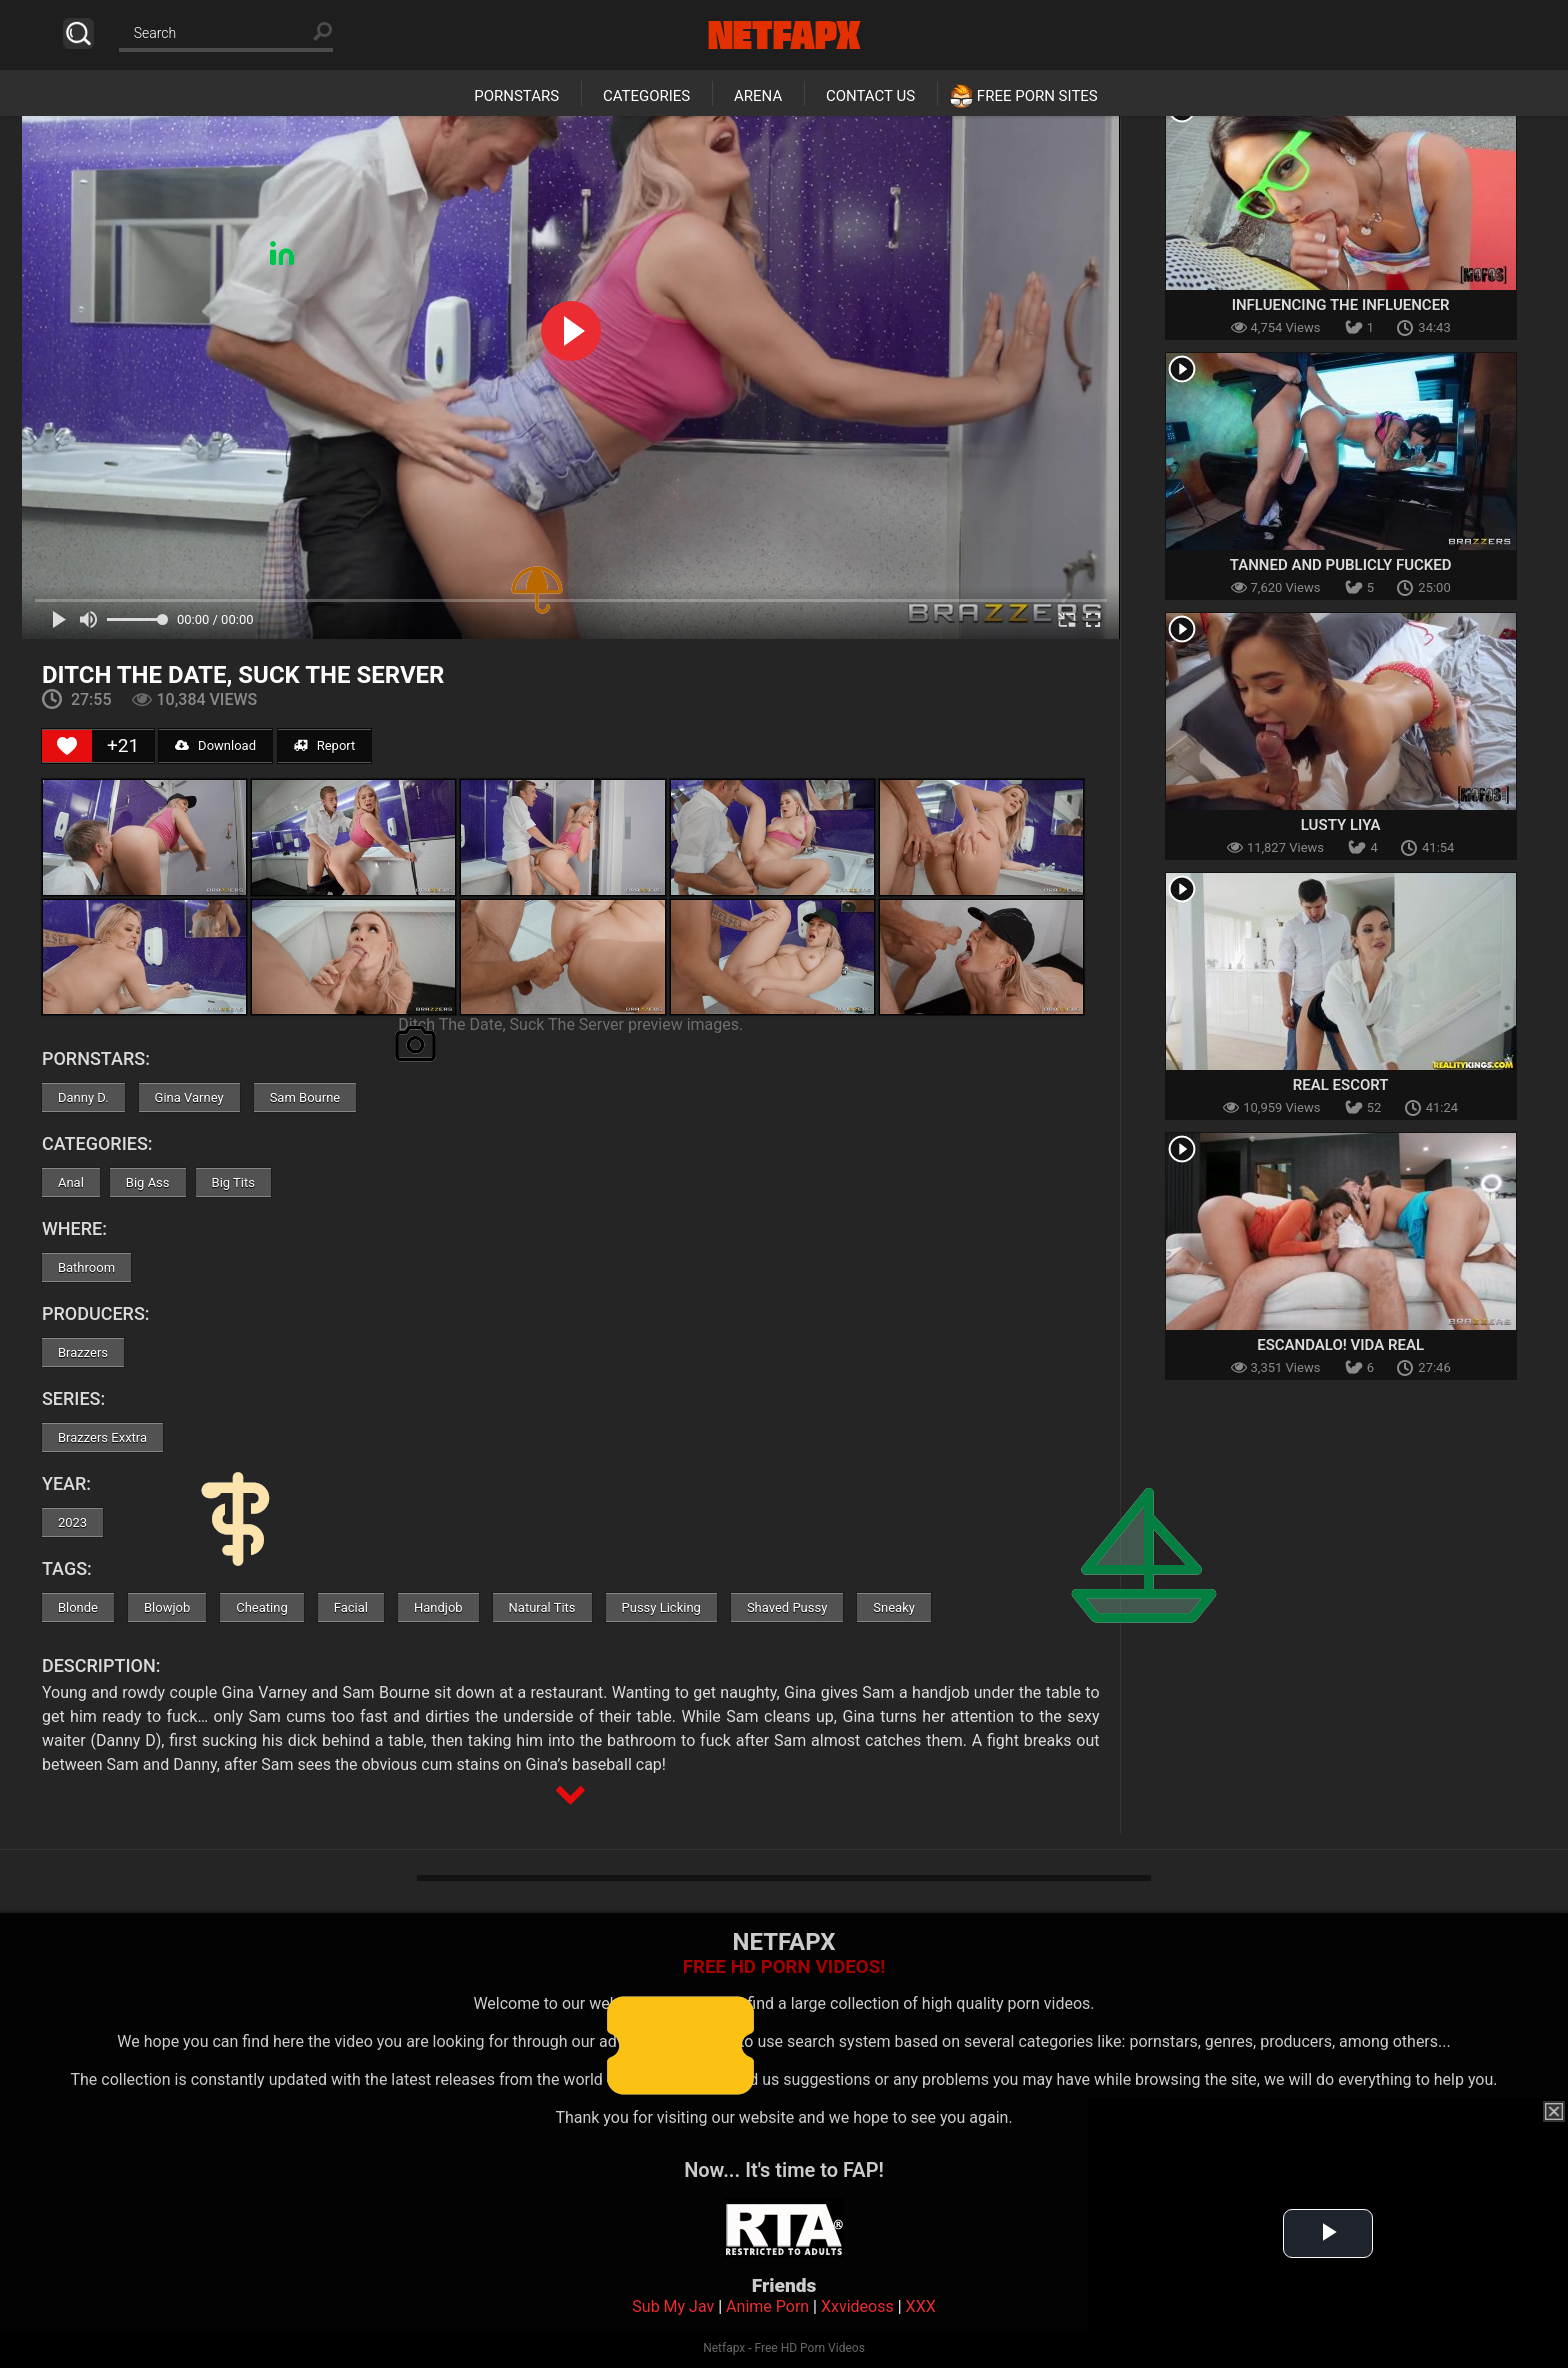  Describe the element at coordinates (680, 2045) in the screenshot. I see `access your tickets or passes` at that location.